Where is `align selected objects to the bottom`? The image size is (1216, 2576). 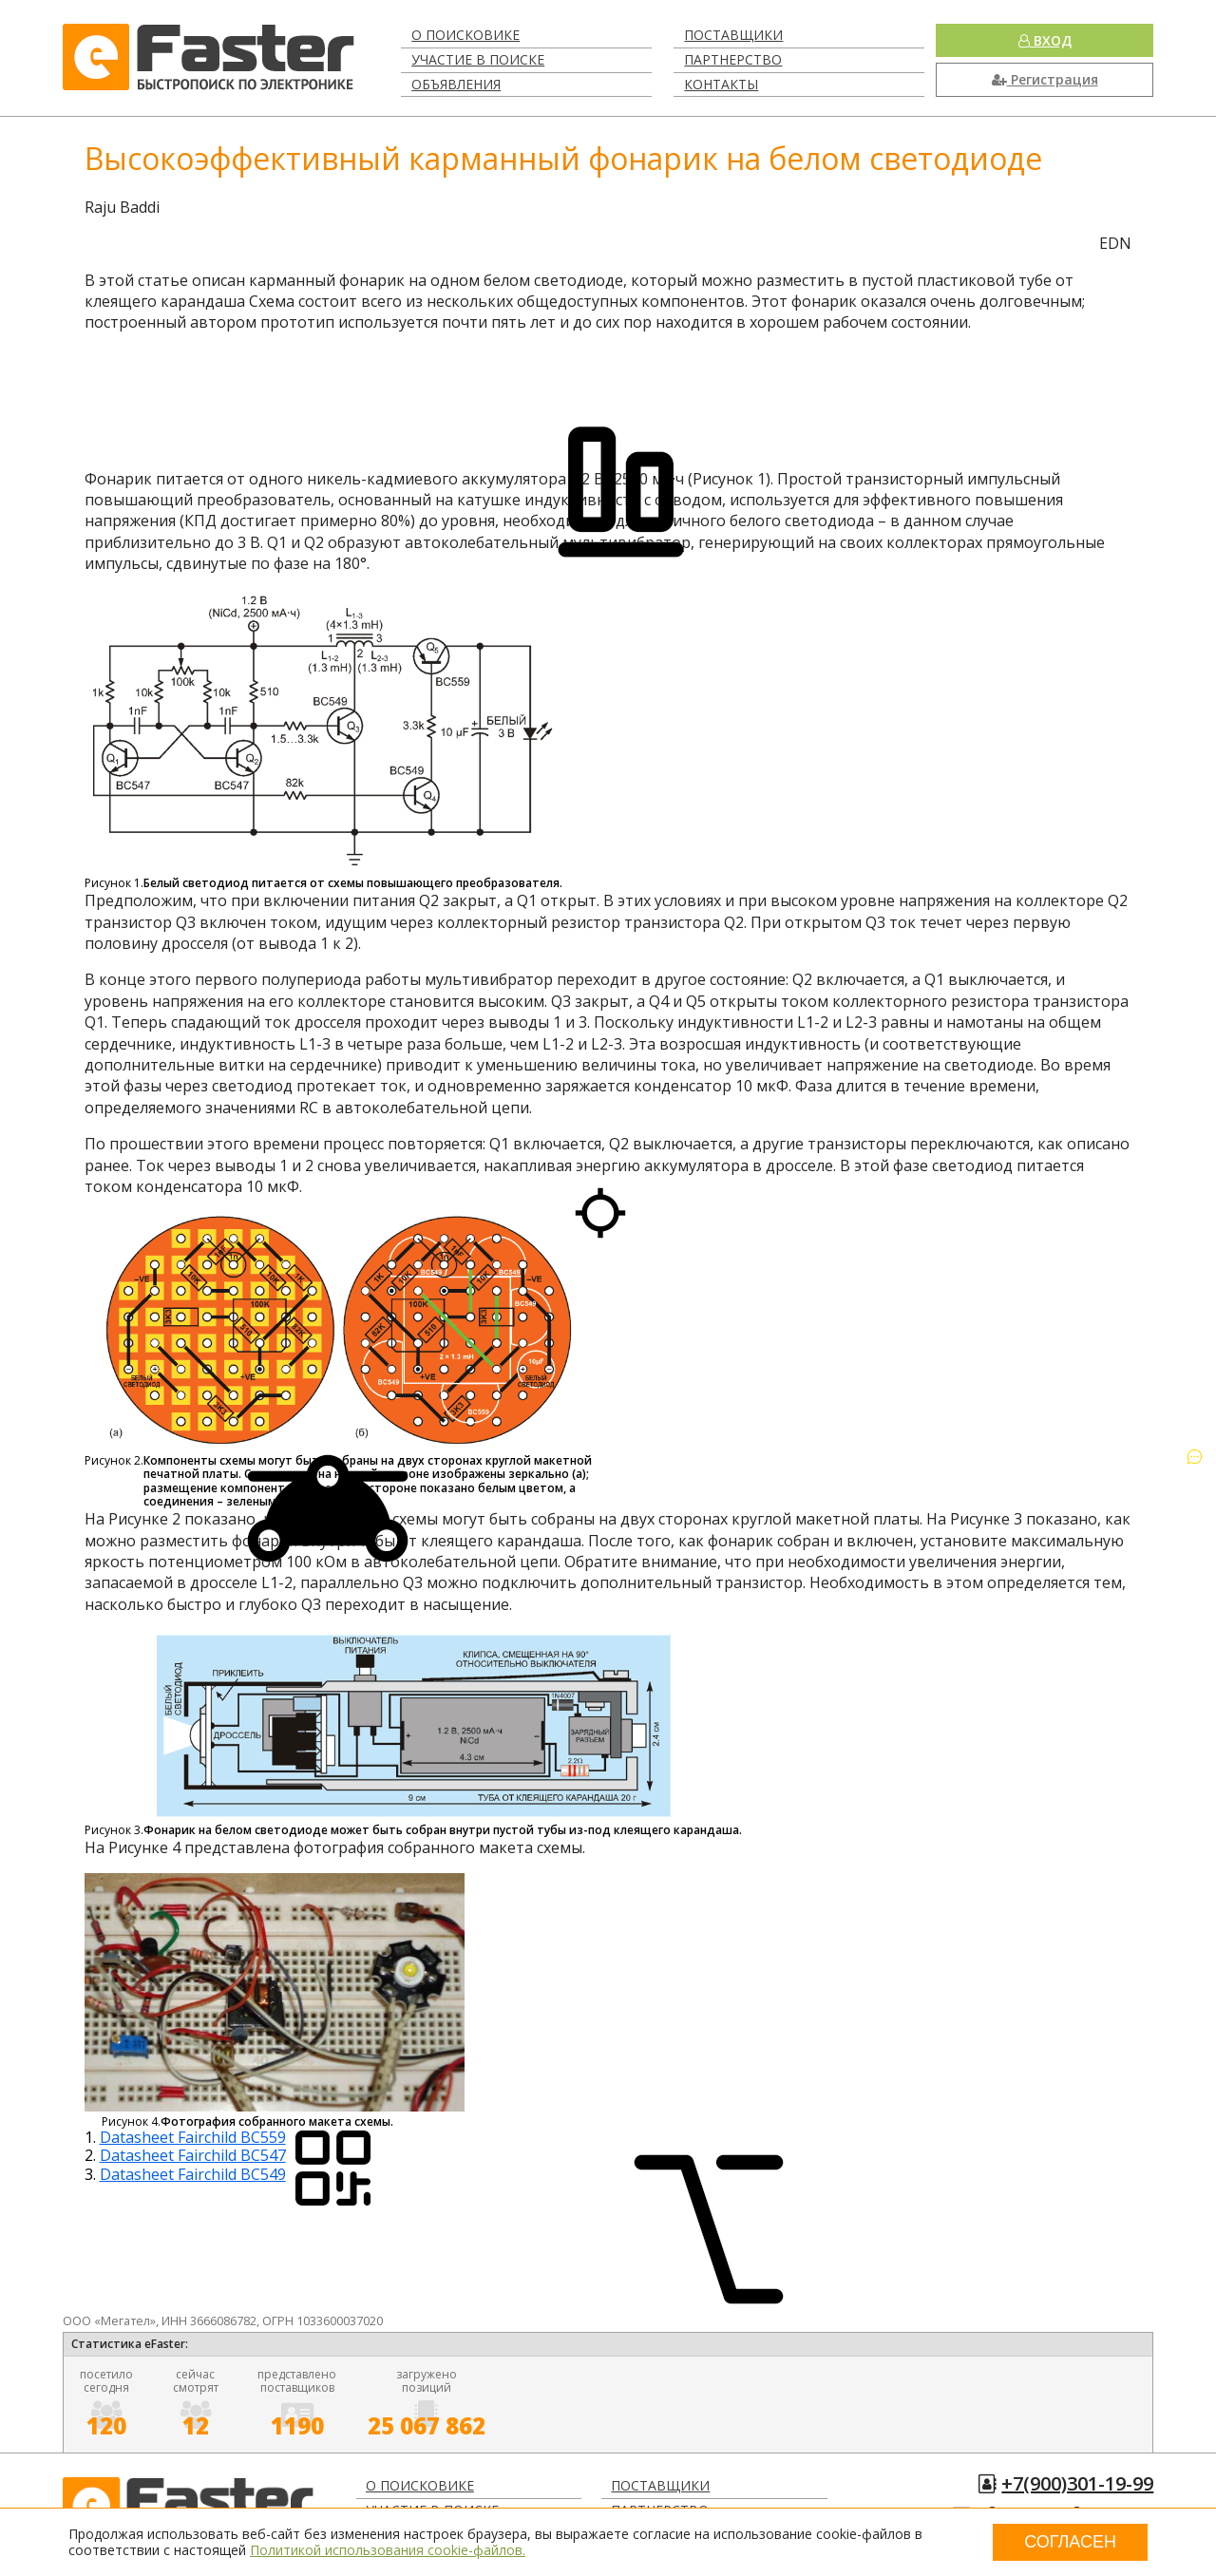 align selected objects to the bottom is located at coordinates (620, 494).